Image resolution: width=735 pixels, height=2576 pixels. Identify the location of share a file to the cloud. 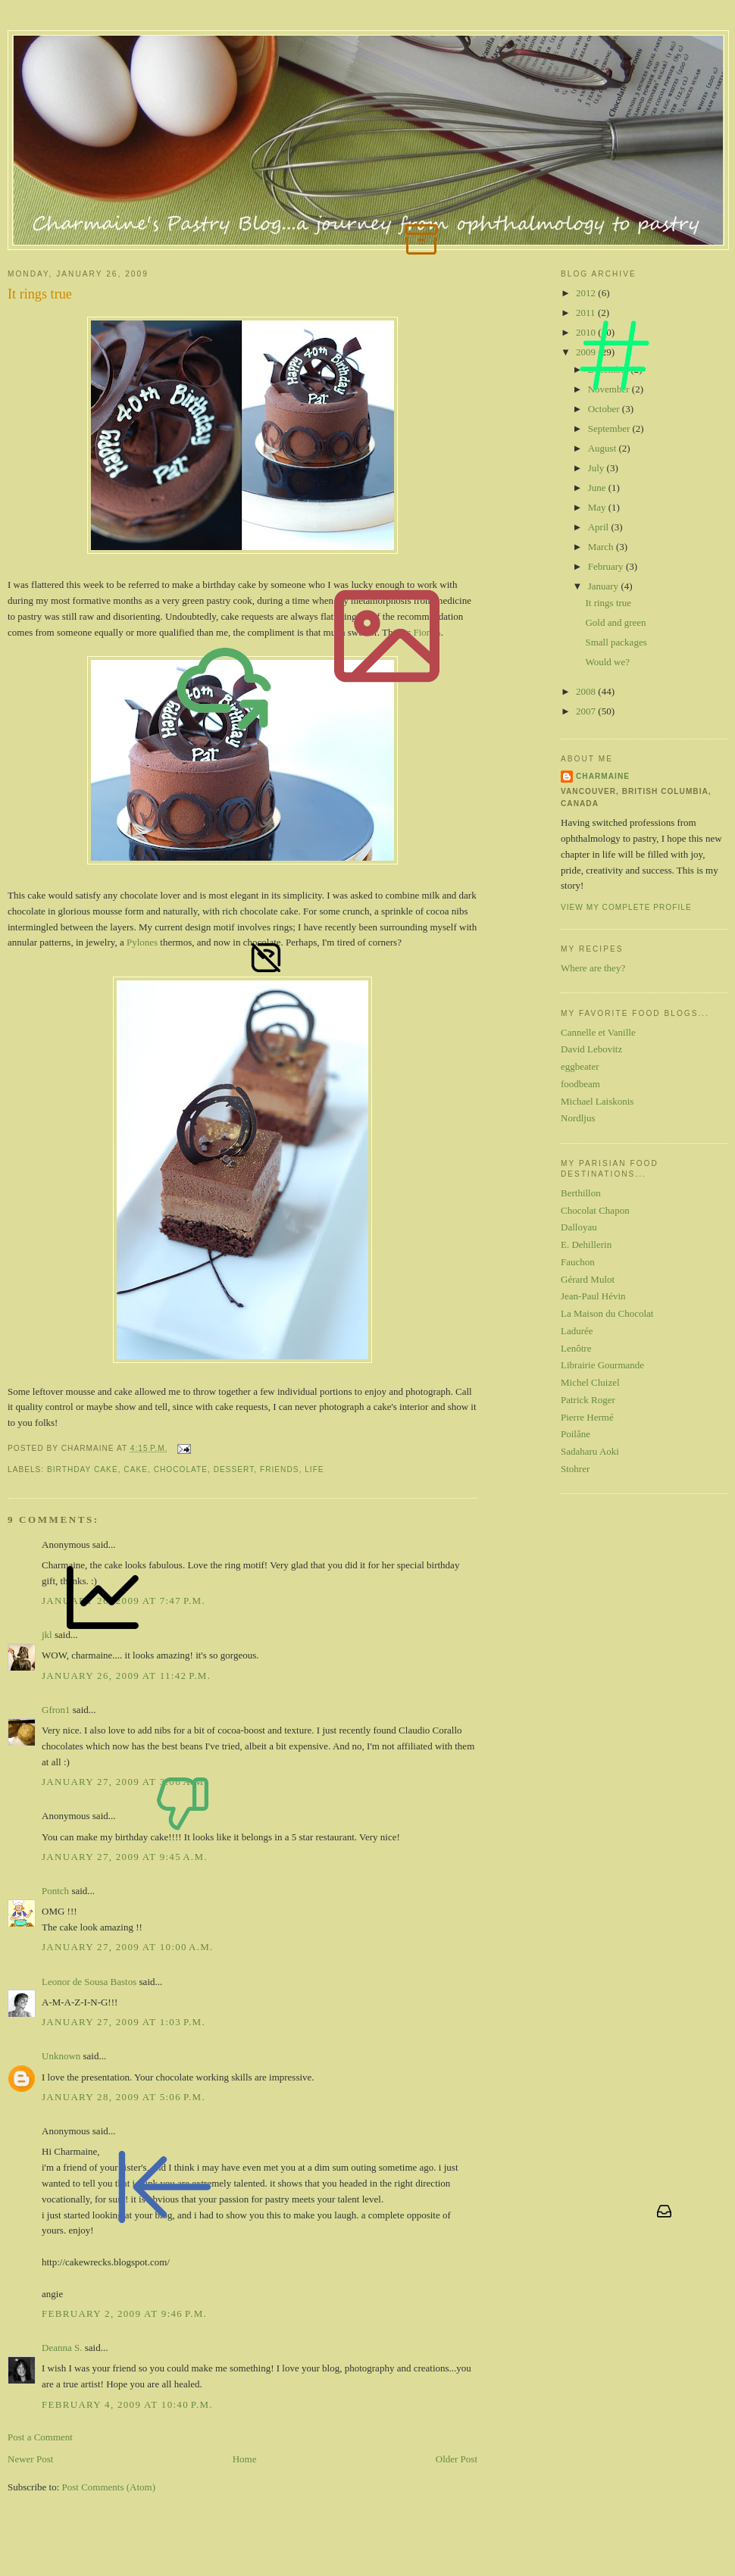
(224, 682).